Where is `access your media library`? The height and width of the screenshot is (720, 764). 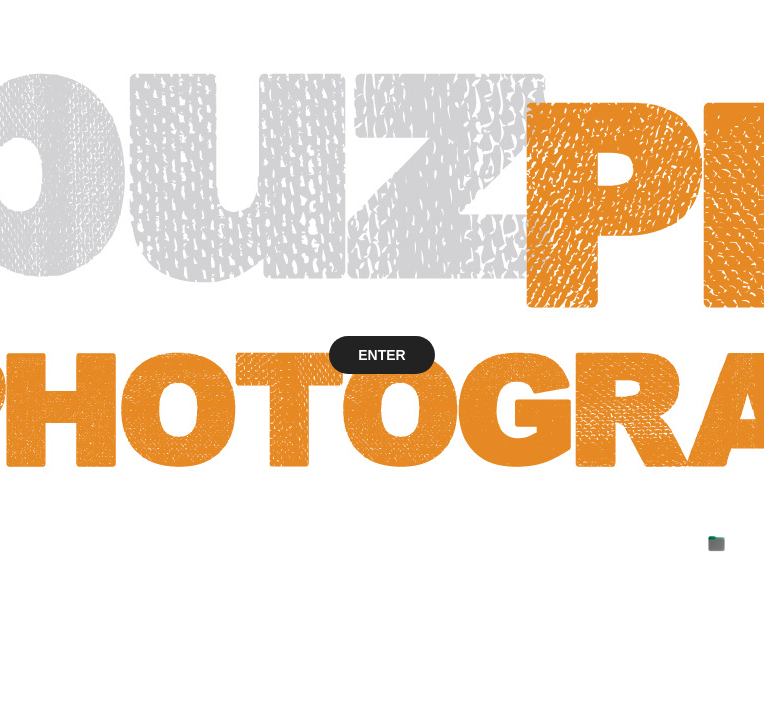 access your media library is located at coordinates (623, 655).